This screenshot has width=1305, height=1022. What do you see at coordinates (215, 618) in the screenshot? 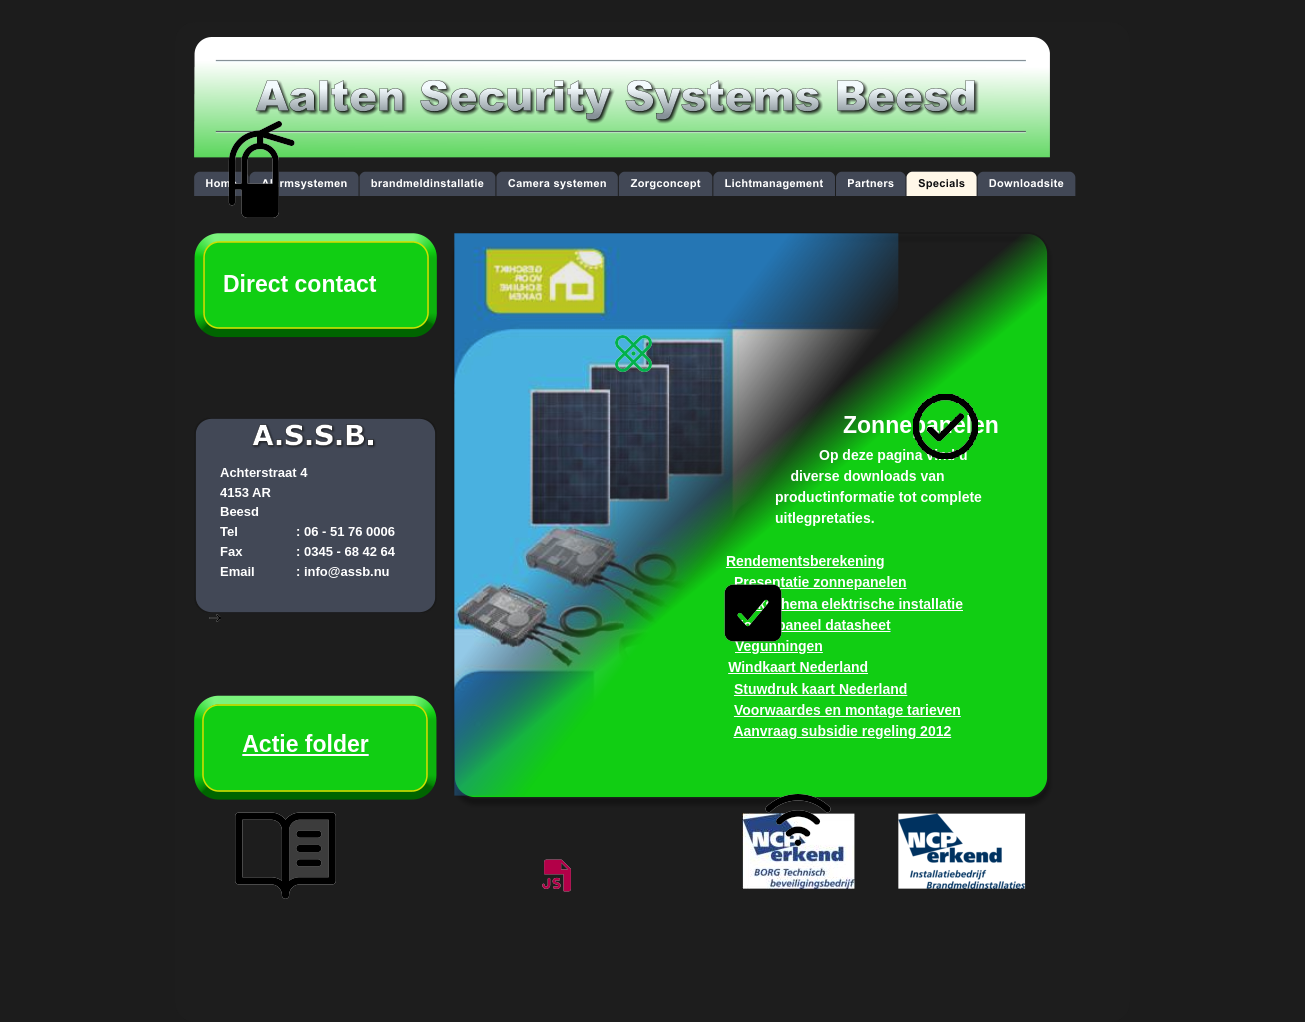
I see `navigate to the next item or step` at bounding box center [215, 618].